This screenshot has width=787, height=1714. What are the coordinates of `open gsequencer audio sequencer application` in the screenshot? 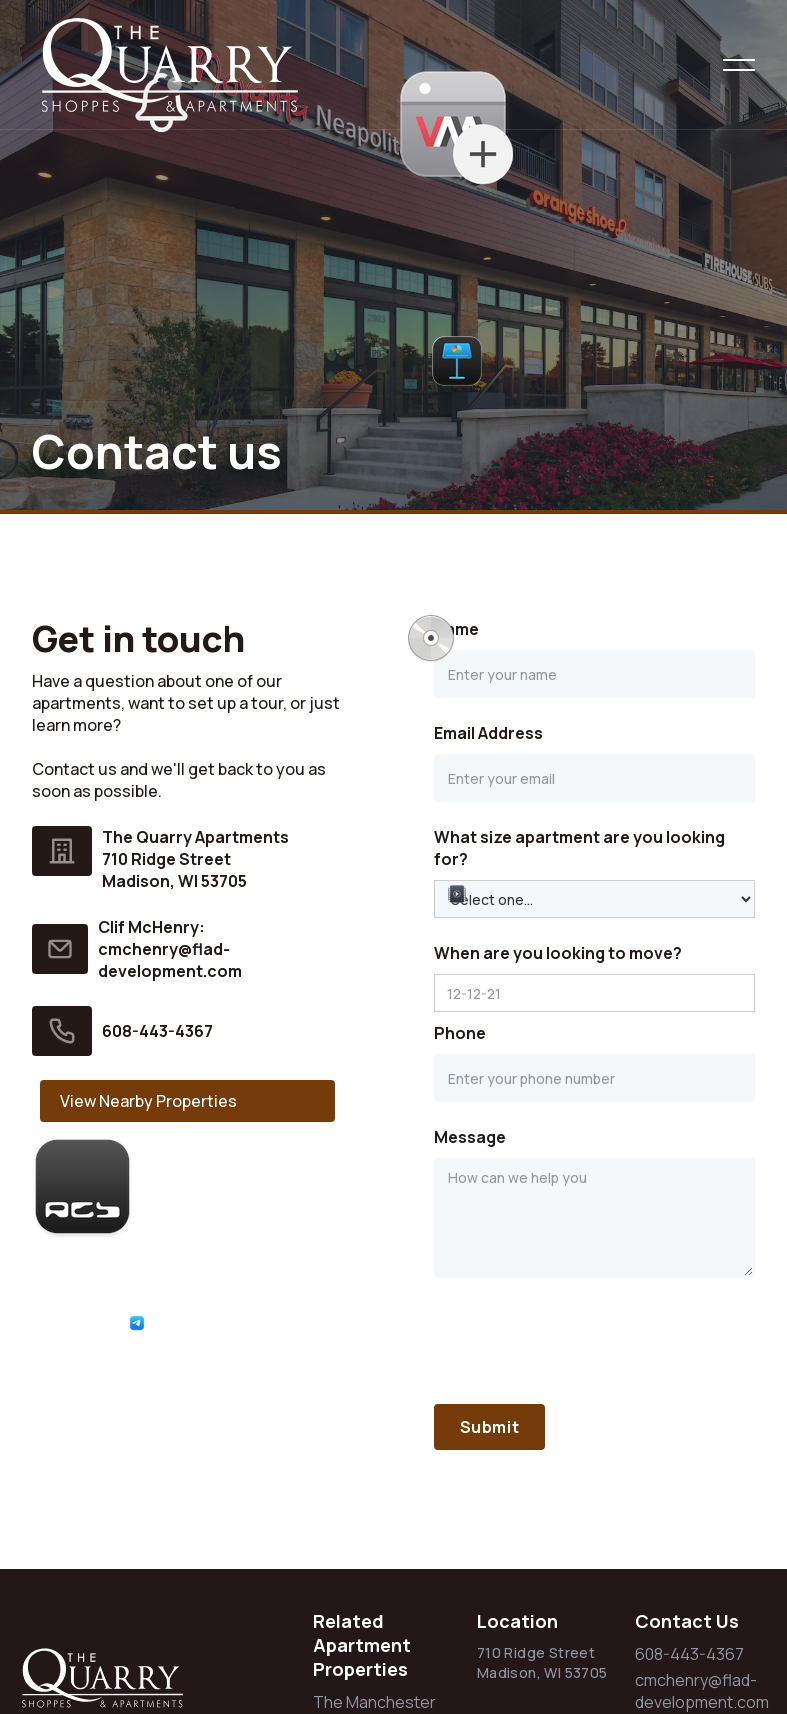 It's located at (82, 1186).